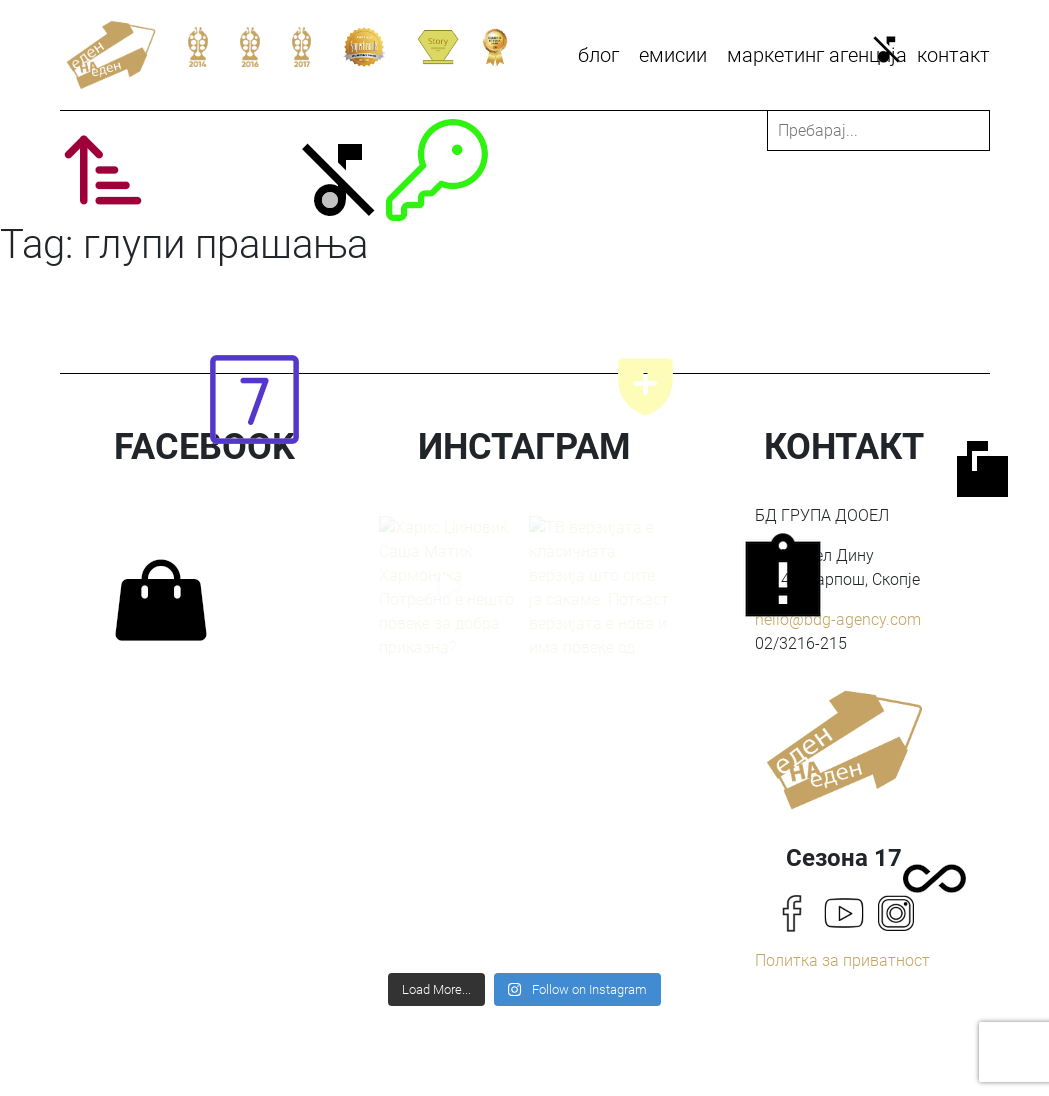 The width and height of the screenshot is (1049, 1096). Describe the element at coordinates (645, 383) in the screenshot. I see `add new security protection` at that location.